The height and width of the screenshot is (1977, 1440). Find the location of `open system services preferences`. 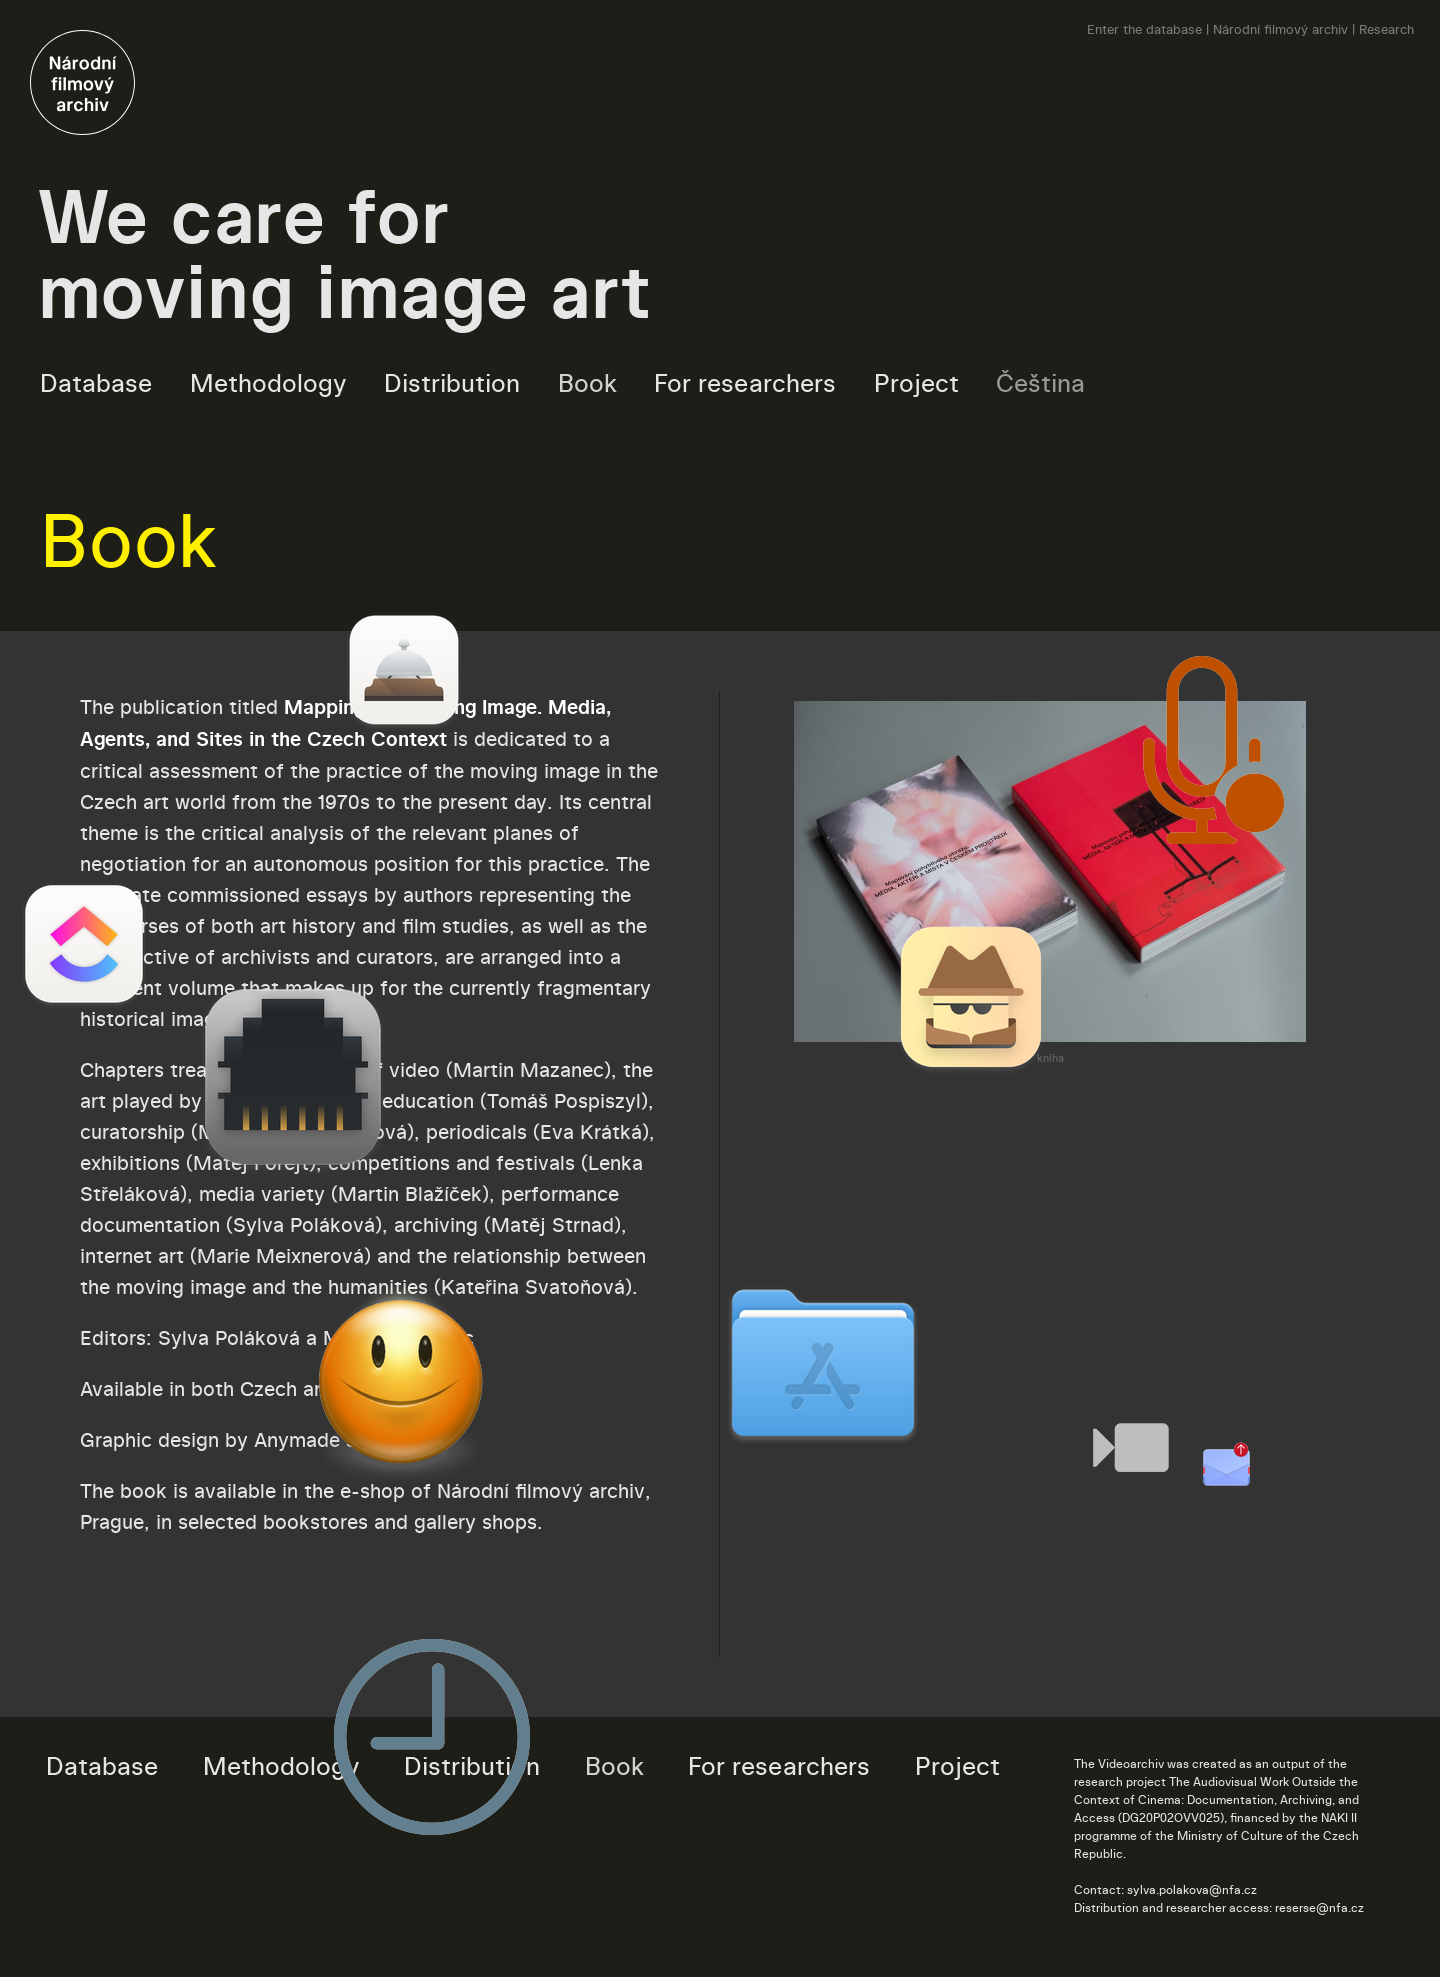

open system services preferences is located at coordinates (404, 670).